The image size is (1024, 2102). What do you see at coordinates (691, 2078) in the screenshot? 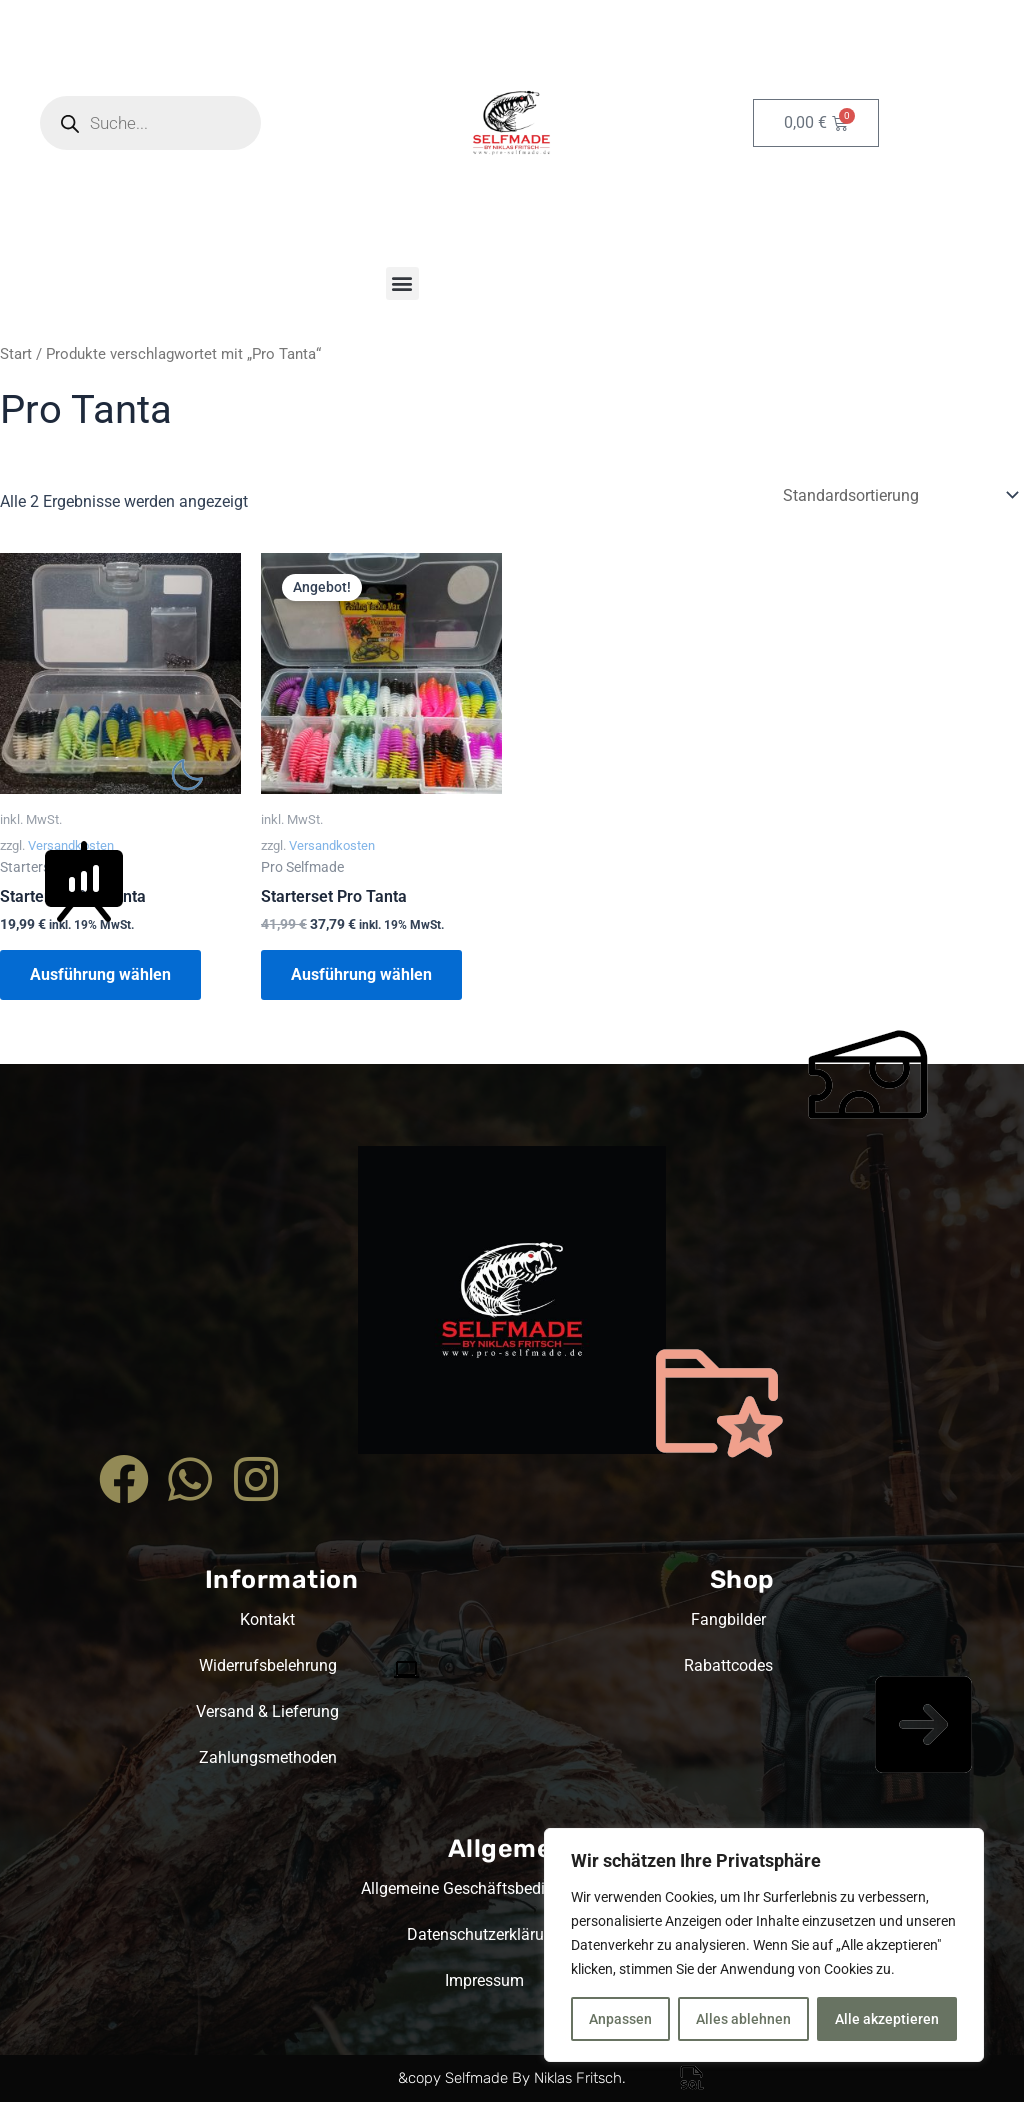
I see `open or view an SQL database file` at bounding box center [691, 2078].